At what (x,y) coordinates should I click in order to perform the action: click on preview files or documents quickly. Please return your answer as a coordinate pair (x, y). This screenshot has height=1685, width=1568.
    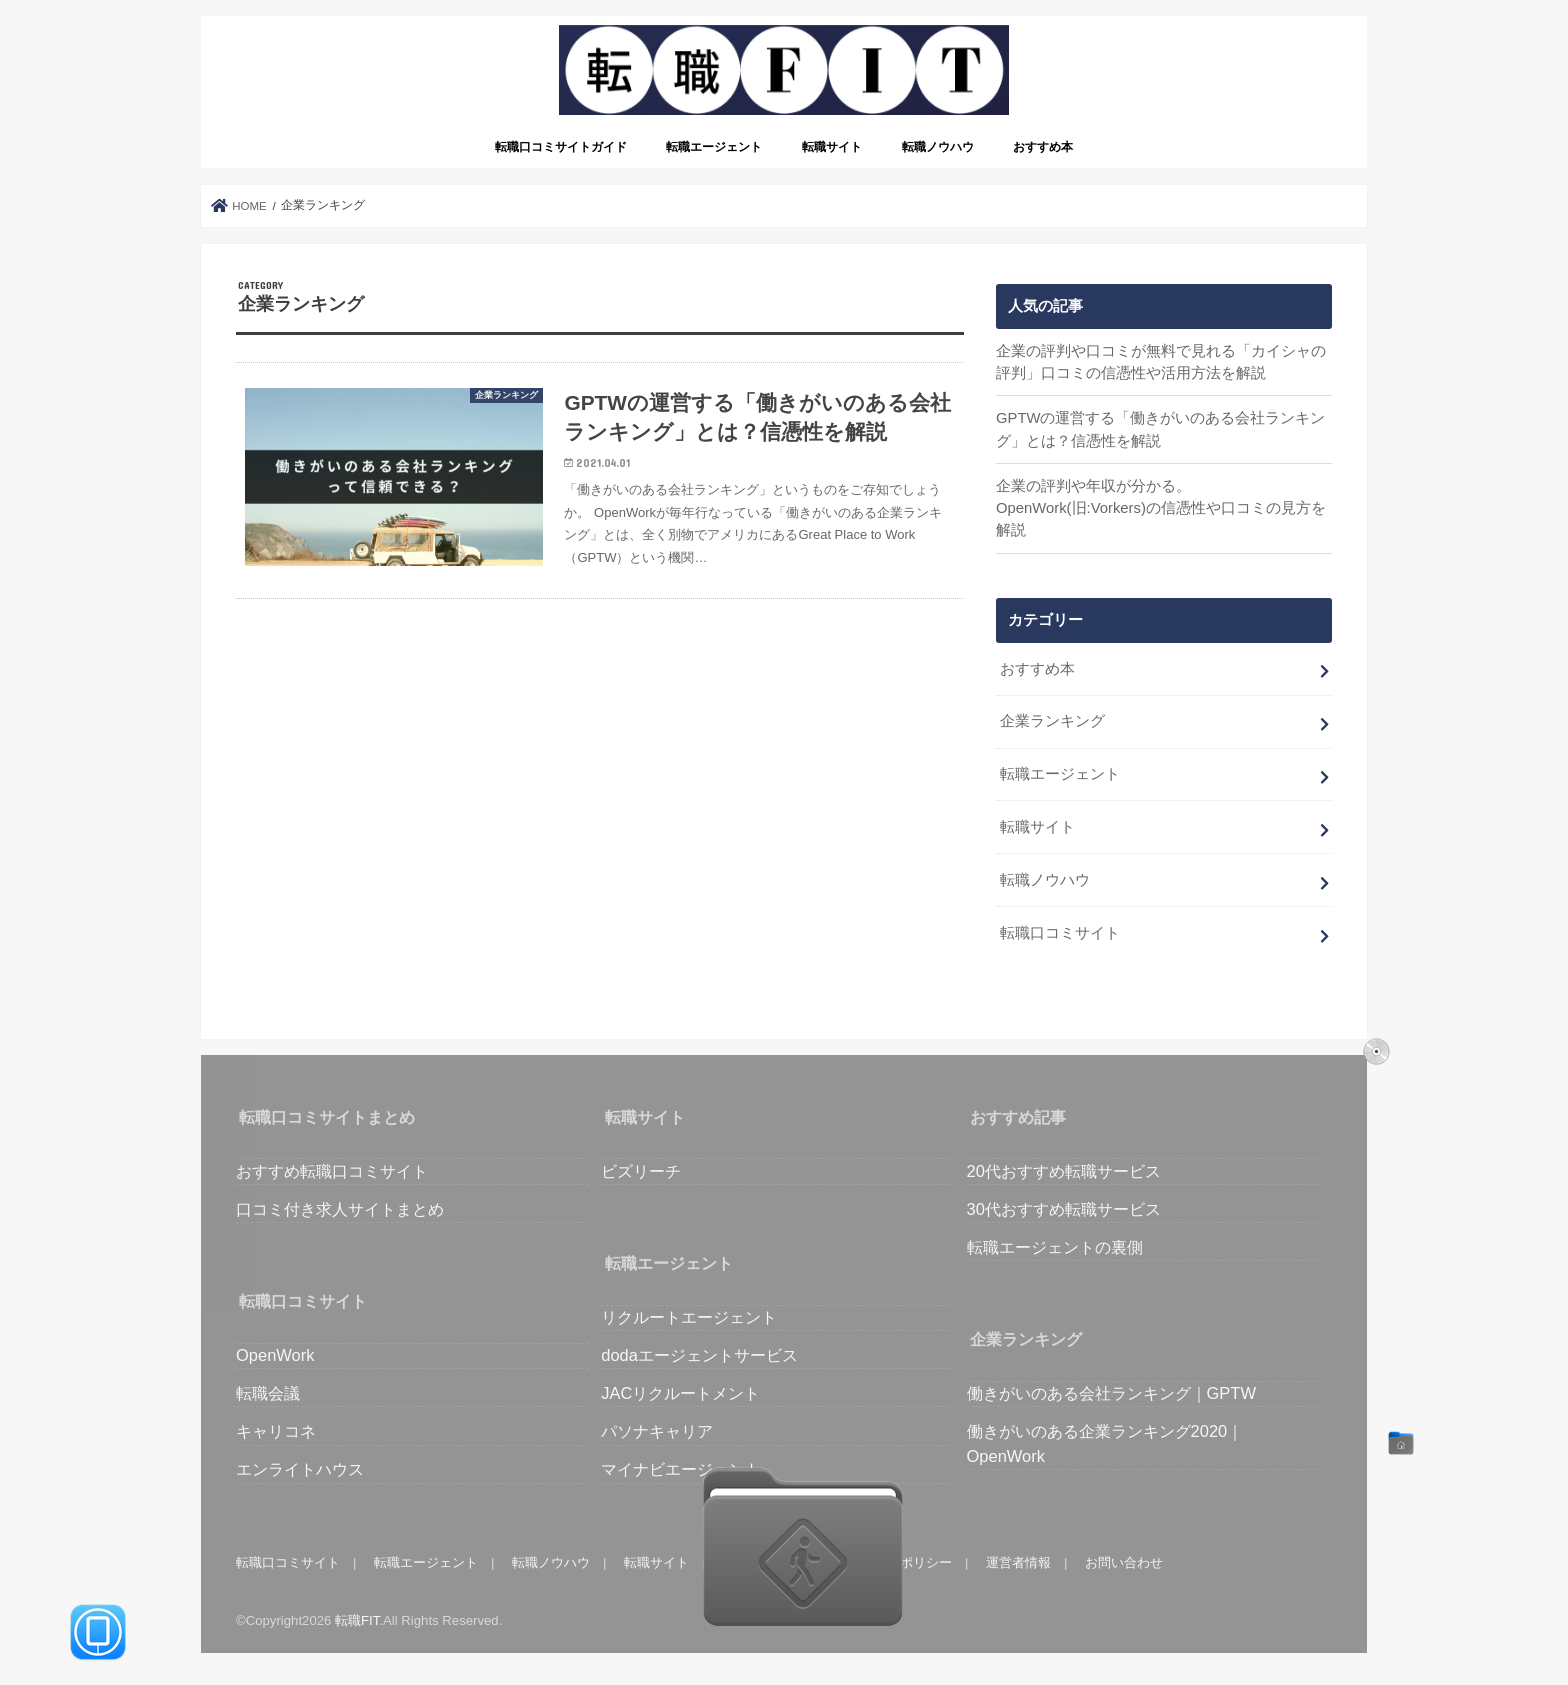
    Looking at the image, I should click on (98, 1632).